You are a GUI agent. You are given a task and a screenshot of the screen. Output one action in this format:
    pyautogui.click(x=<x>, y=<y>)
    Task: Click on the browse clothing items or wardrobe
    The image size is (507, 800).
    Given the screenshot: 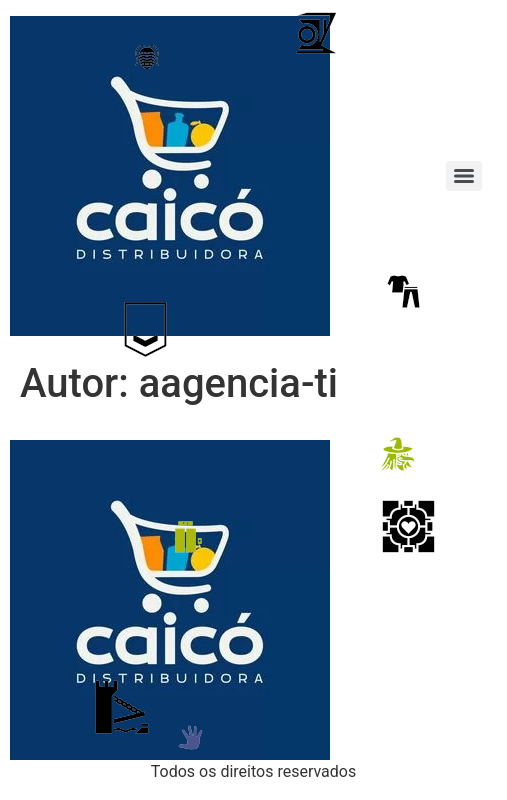 What is the action you would take?
    pyautogui.click(x=403, y=291)
    